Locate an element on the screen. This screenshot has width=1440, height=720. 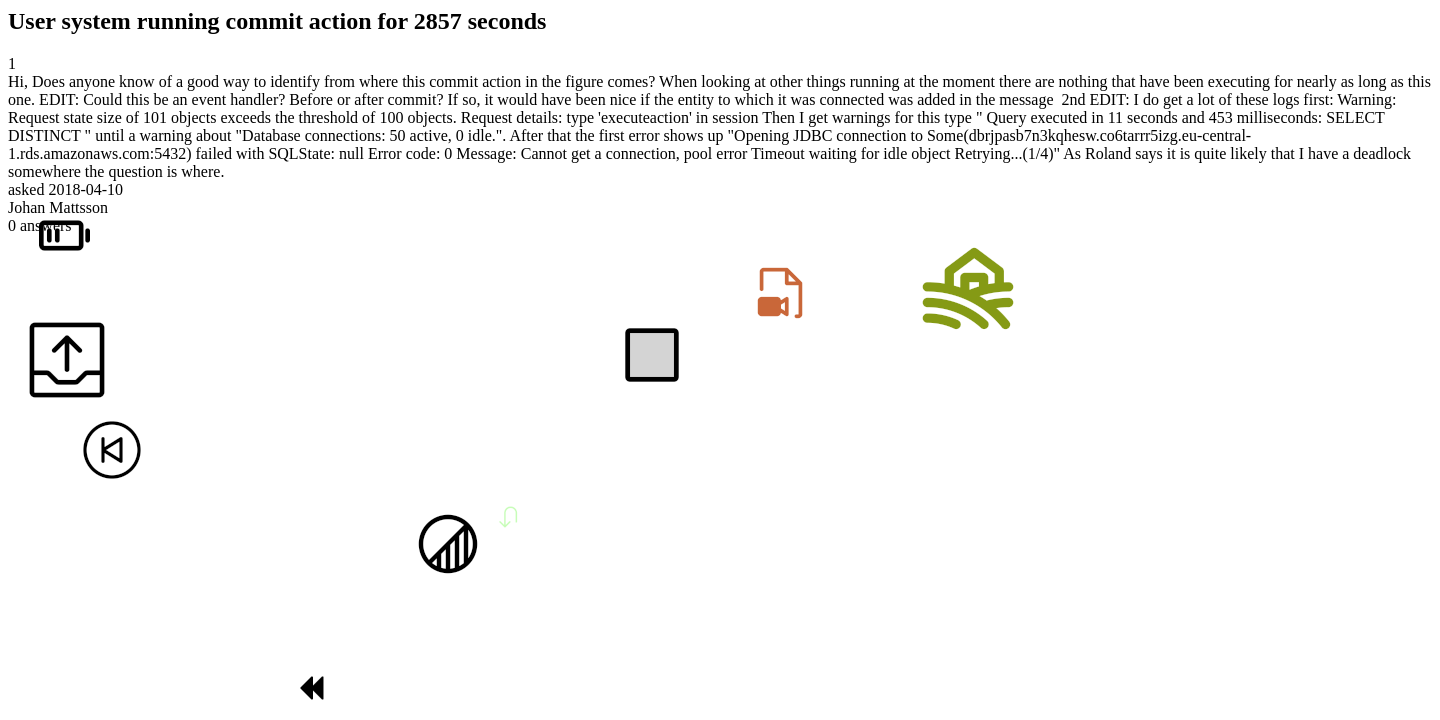
open a video file is located at coordinates (781, 293).